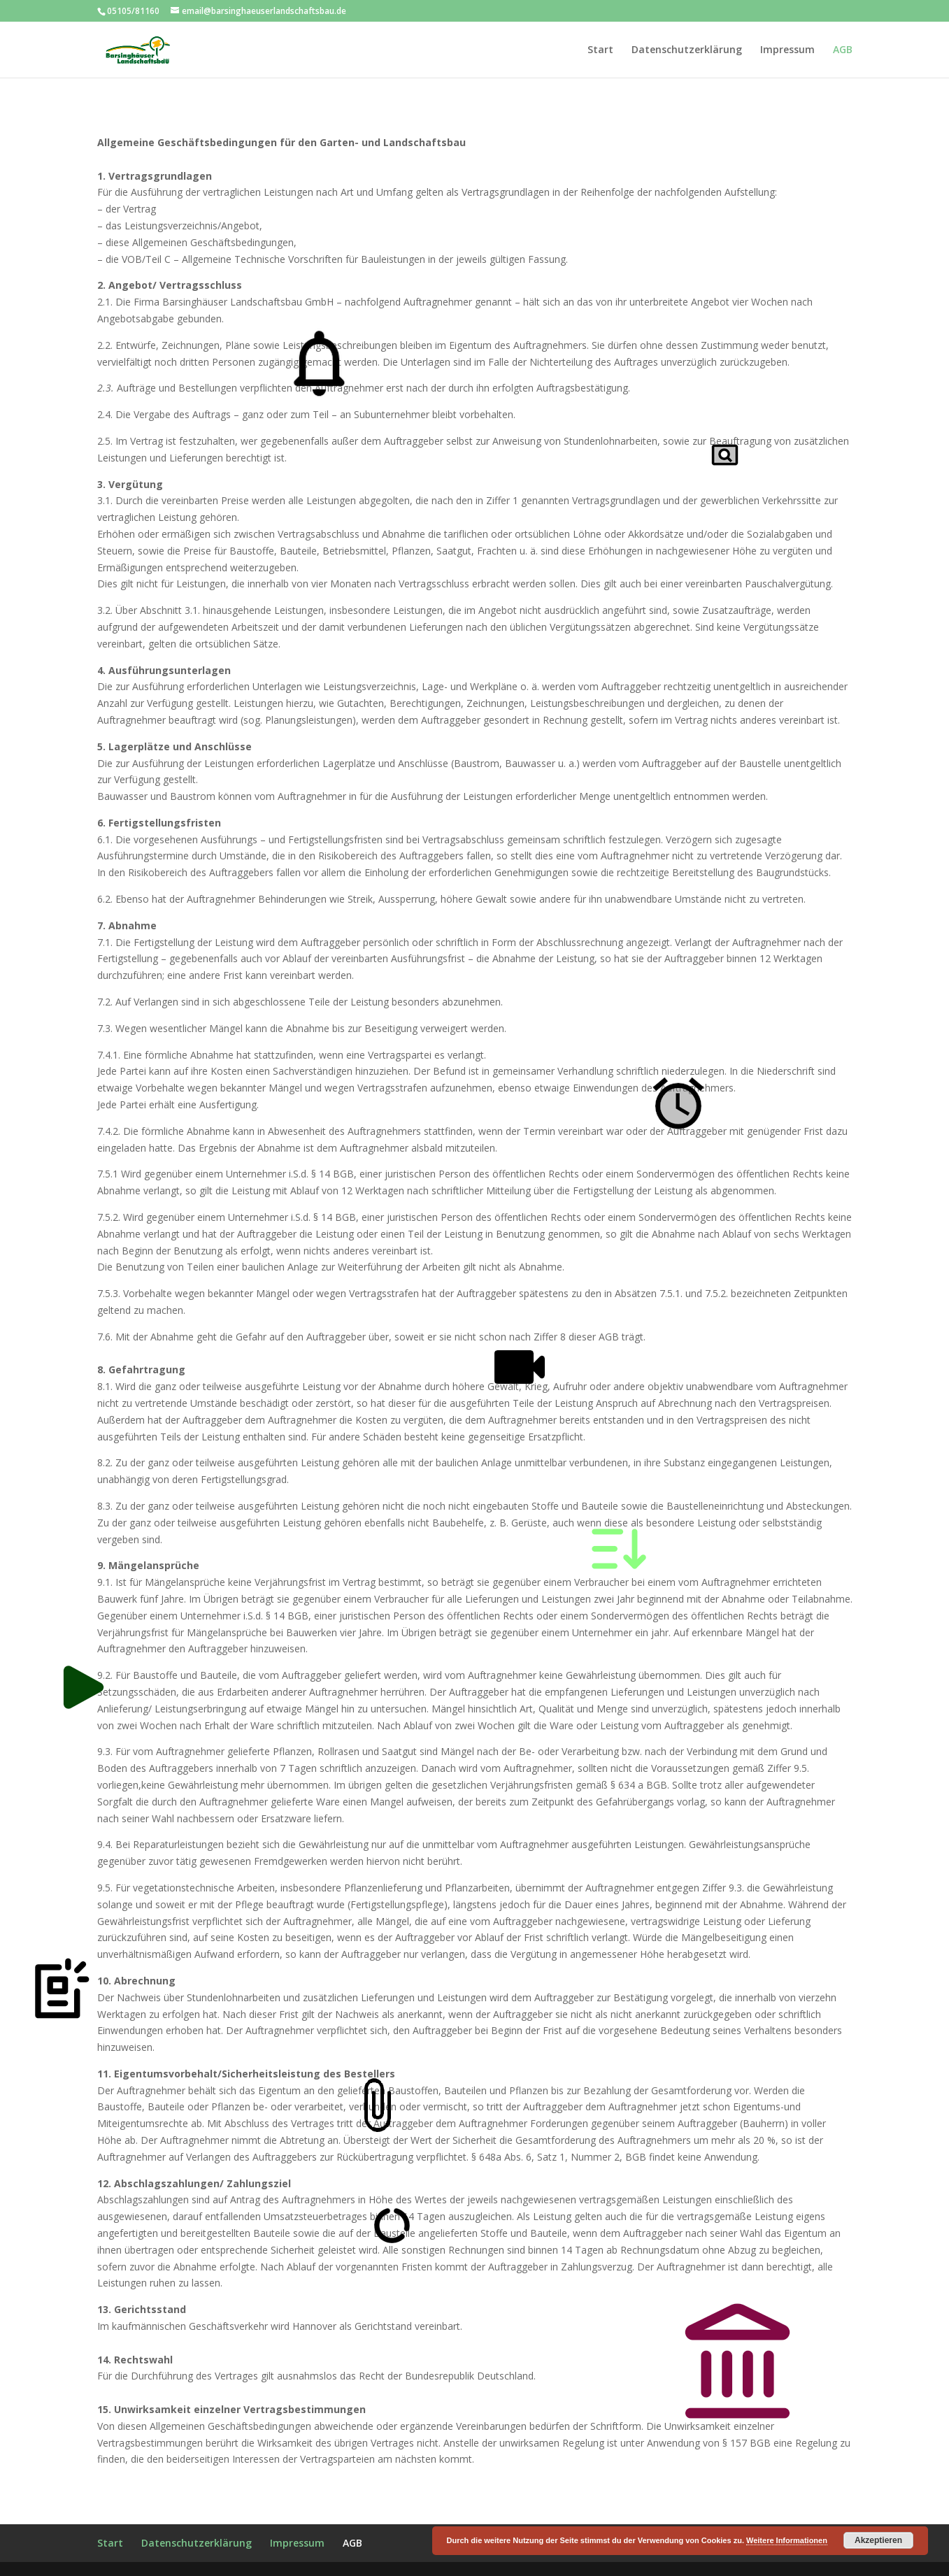  Describe the element at coordinates (725, 455) in the screenshot. I see `search within a document or page` at that location.